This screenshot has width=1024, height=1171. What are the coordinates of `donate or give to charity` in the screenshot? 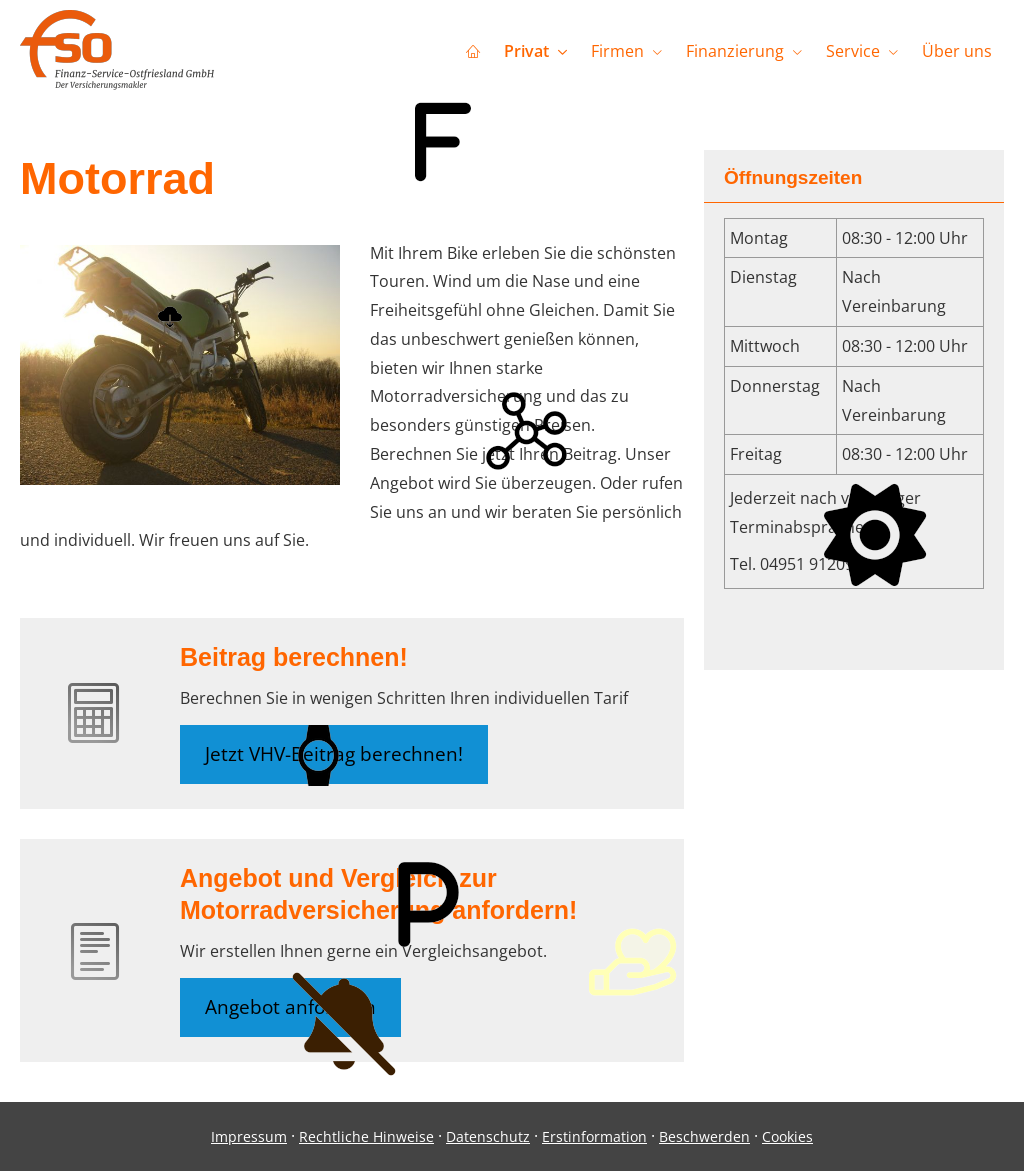 It's located at (635, 963).